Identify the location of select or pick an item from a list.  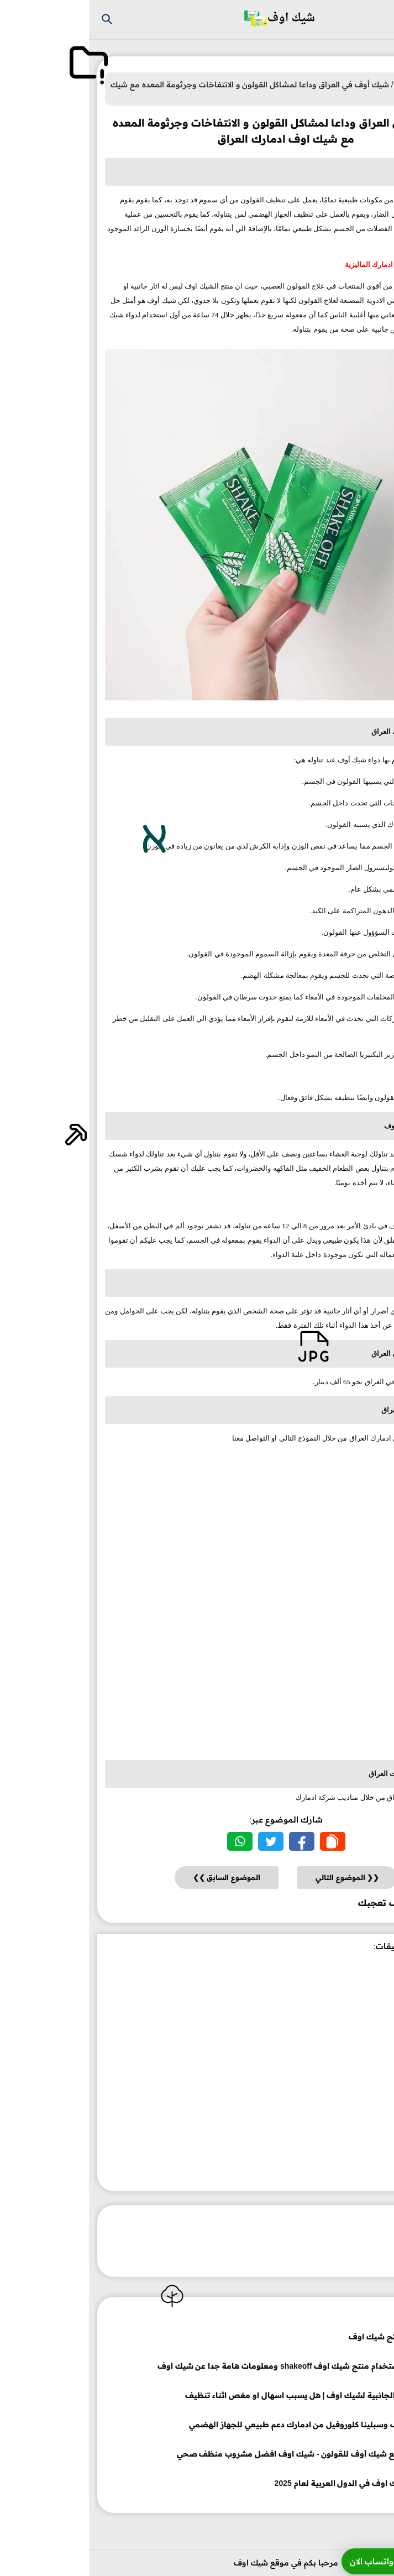
(76, 1134).